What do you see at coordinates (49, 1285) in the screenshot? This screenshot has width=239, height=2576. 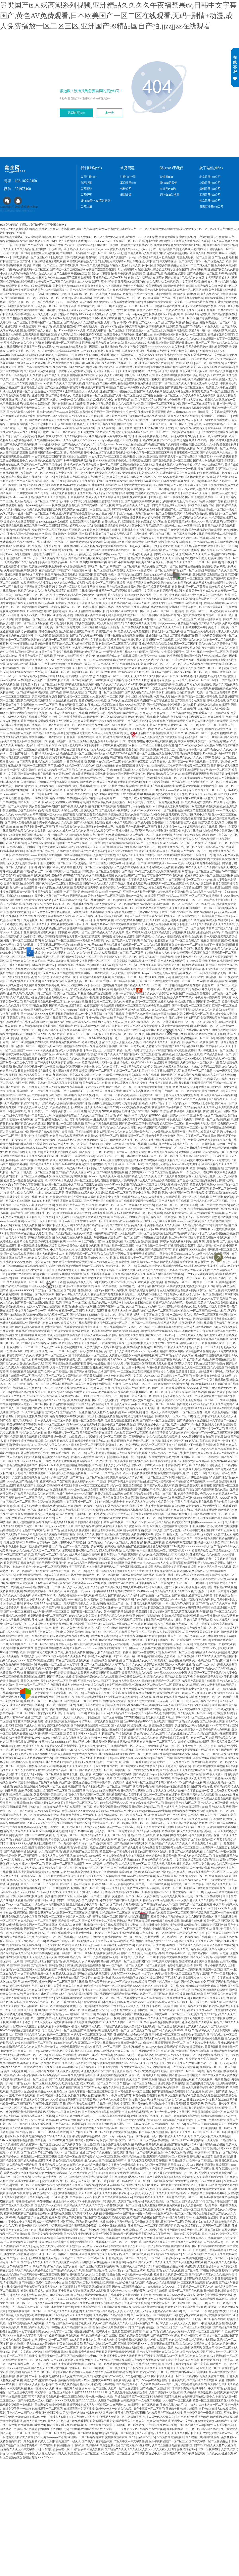 I see `open the software updater application` at bounding box center [49, 1285].